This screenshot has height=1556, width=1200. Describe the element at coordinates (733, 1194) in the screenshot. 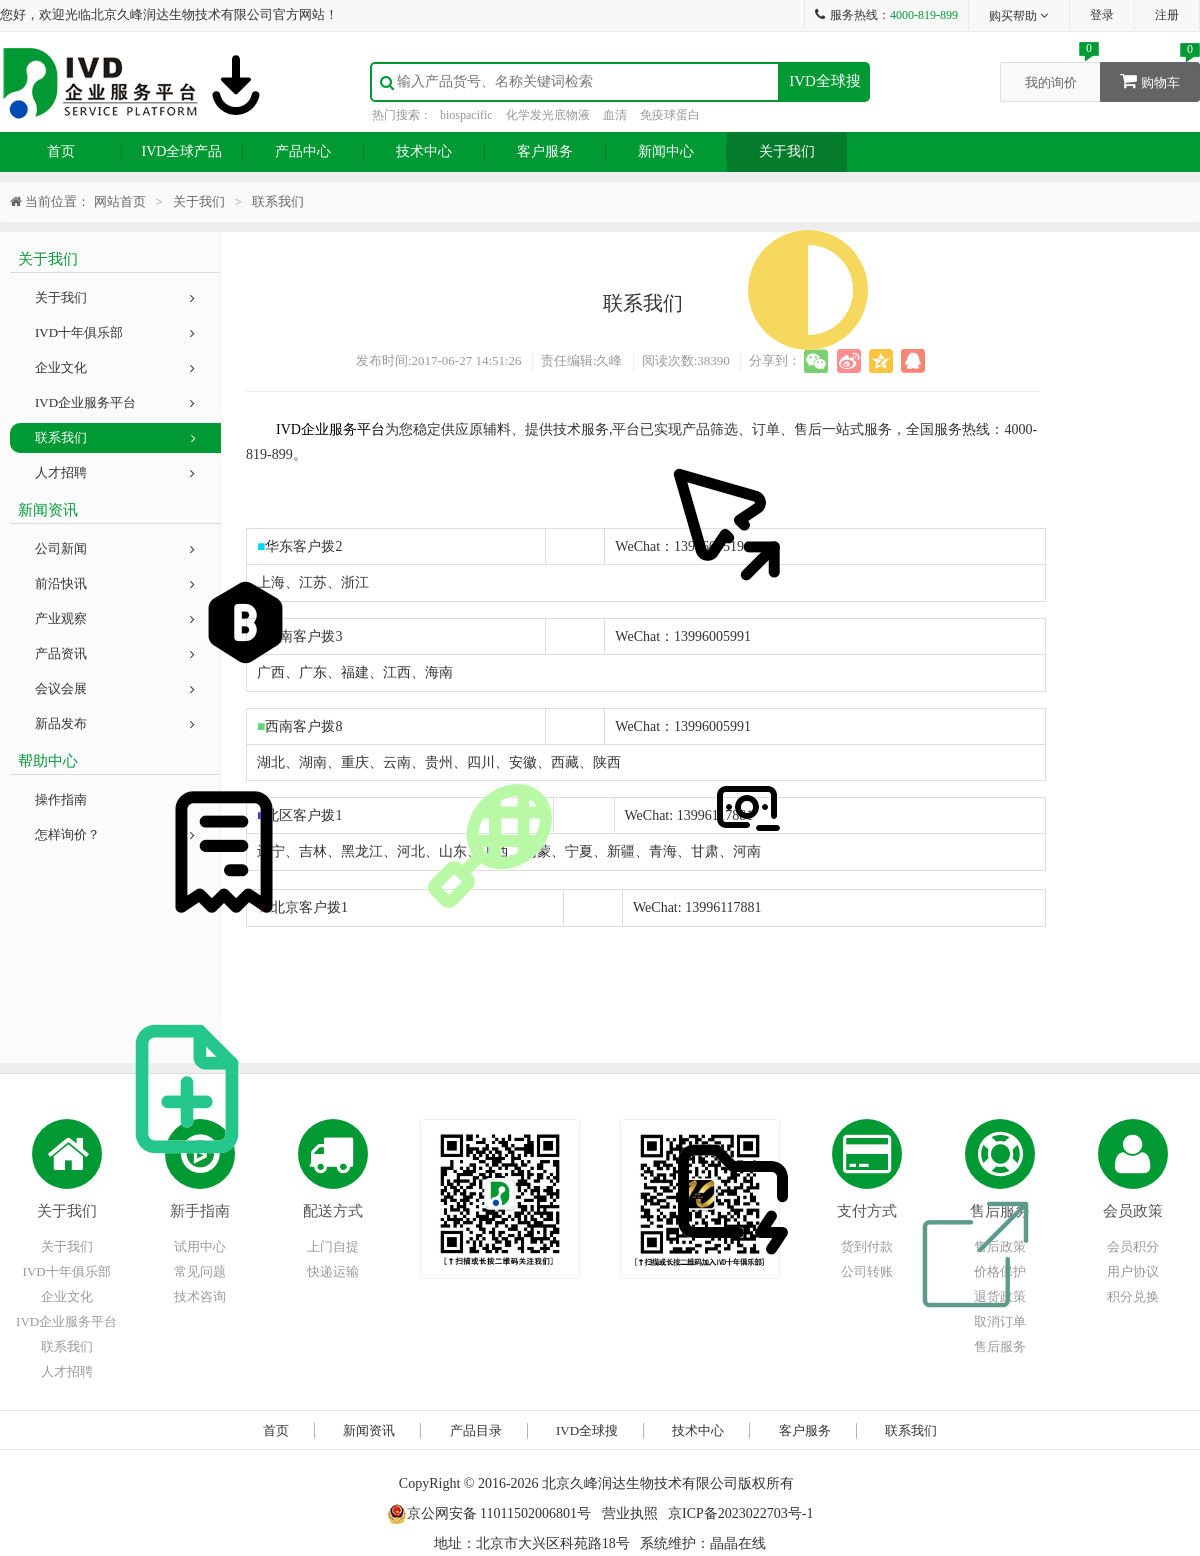

I see `access power-related files or settings` at that location.